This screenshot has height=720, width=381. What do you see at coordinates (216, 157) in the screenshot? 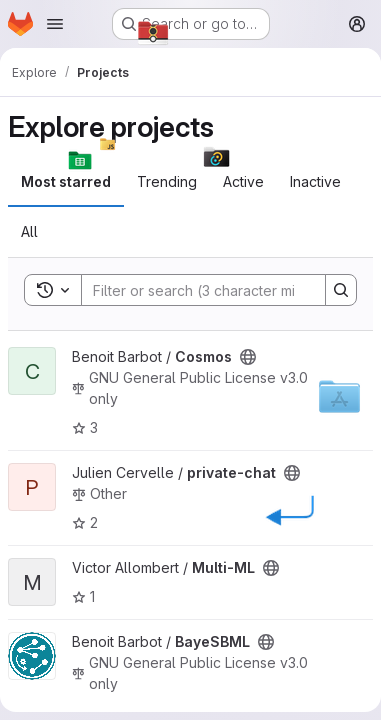
I see `open tauri project folder` at bounding box center [216, 157].